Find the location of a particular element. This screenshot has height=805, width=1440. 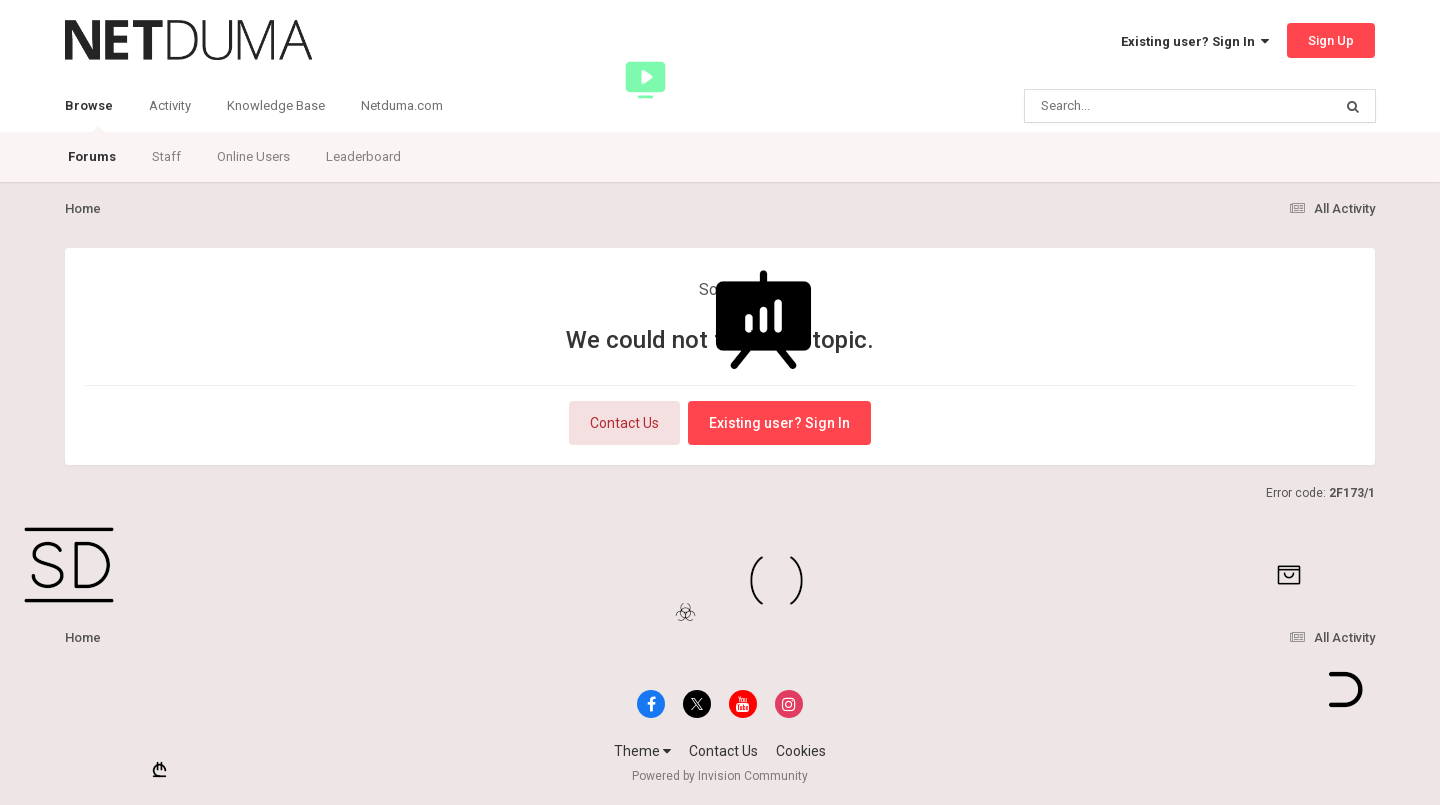

indicates hazardous or dangerous content is located at coordinates (685, 612).